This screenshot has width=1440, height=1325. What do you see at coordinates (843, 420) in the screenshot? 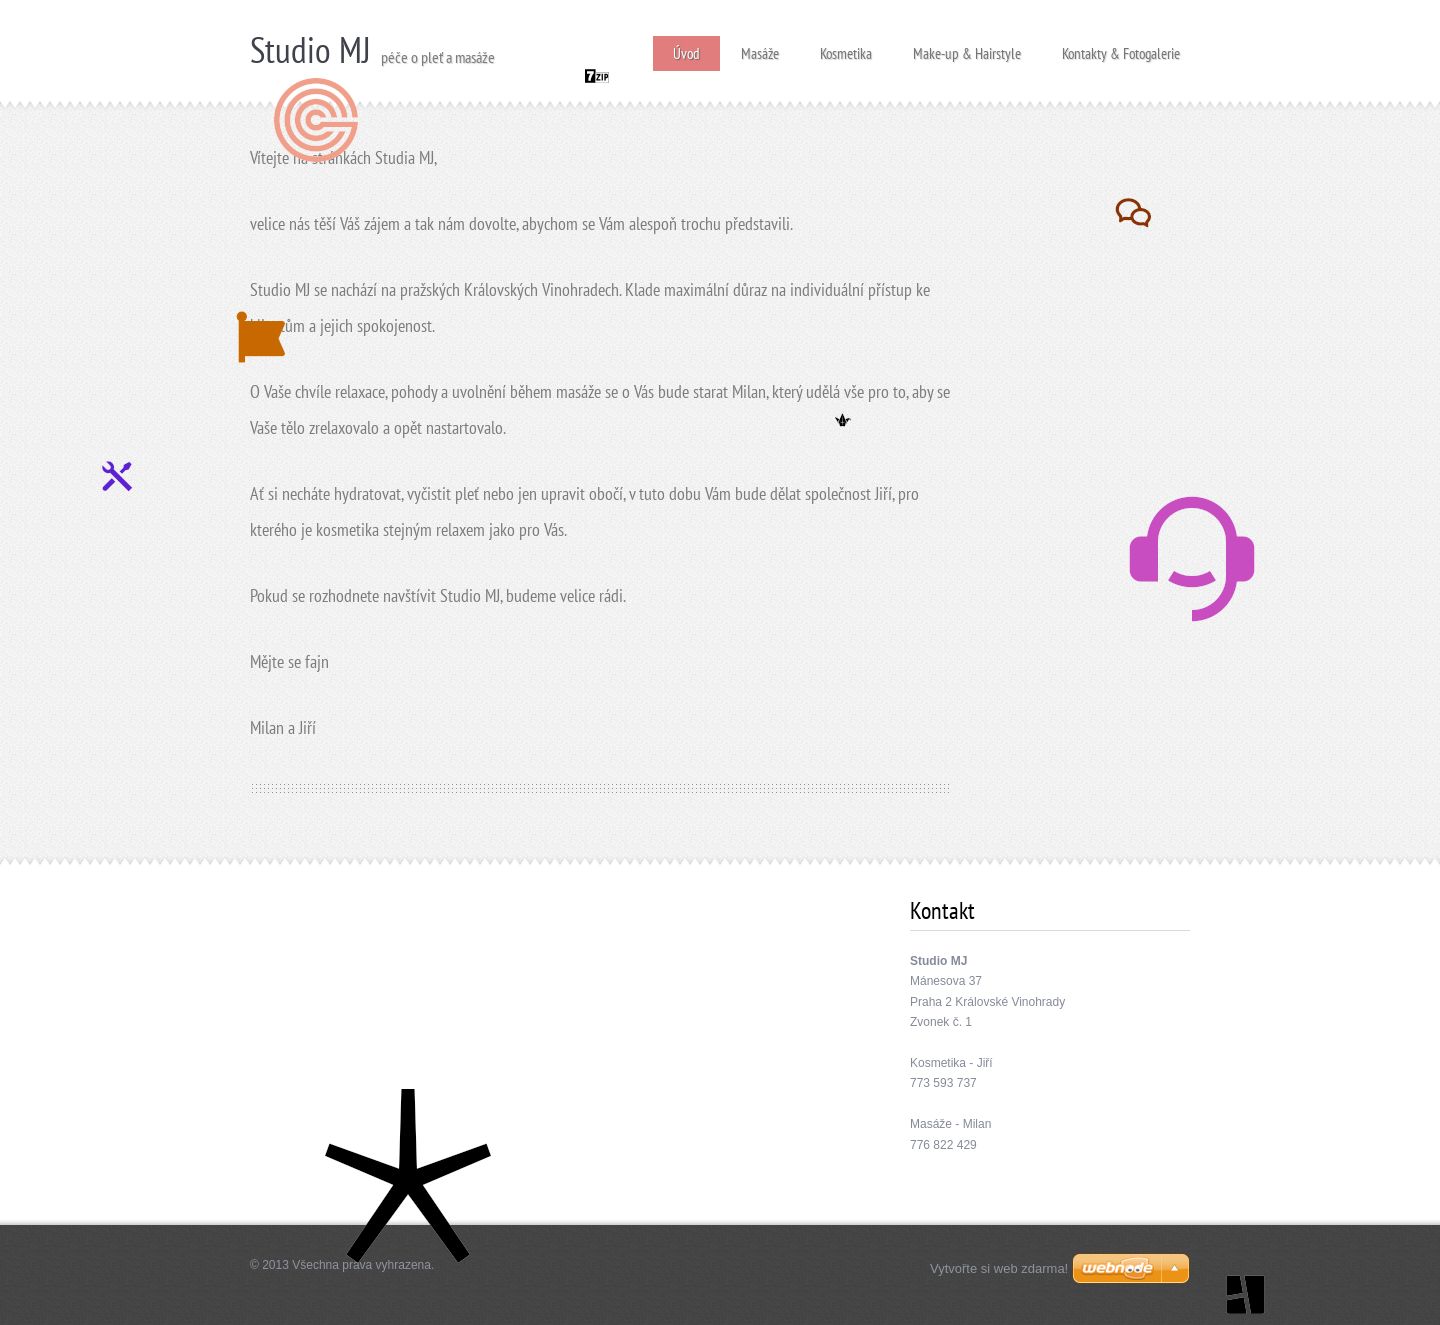
I see `open padlet app` at bounding box center [843, 420].